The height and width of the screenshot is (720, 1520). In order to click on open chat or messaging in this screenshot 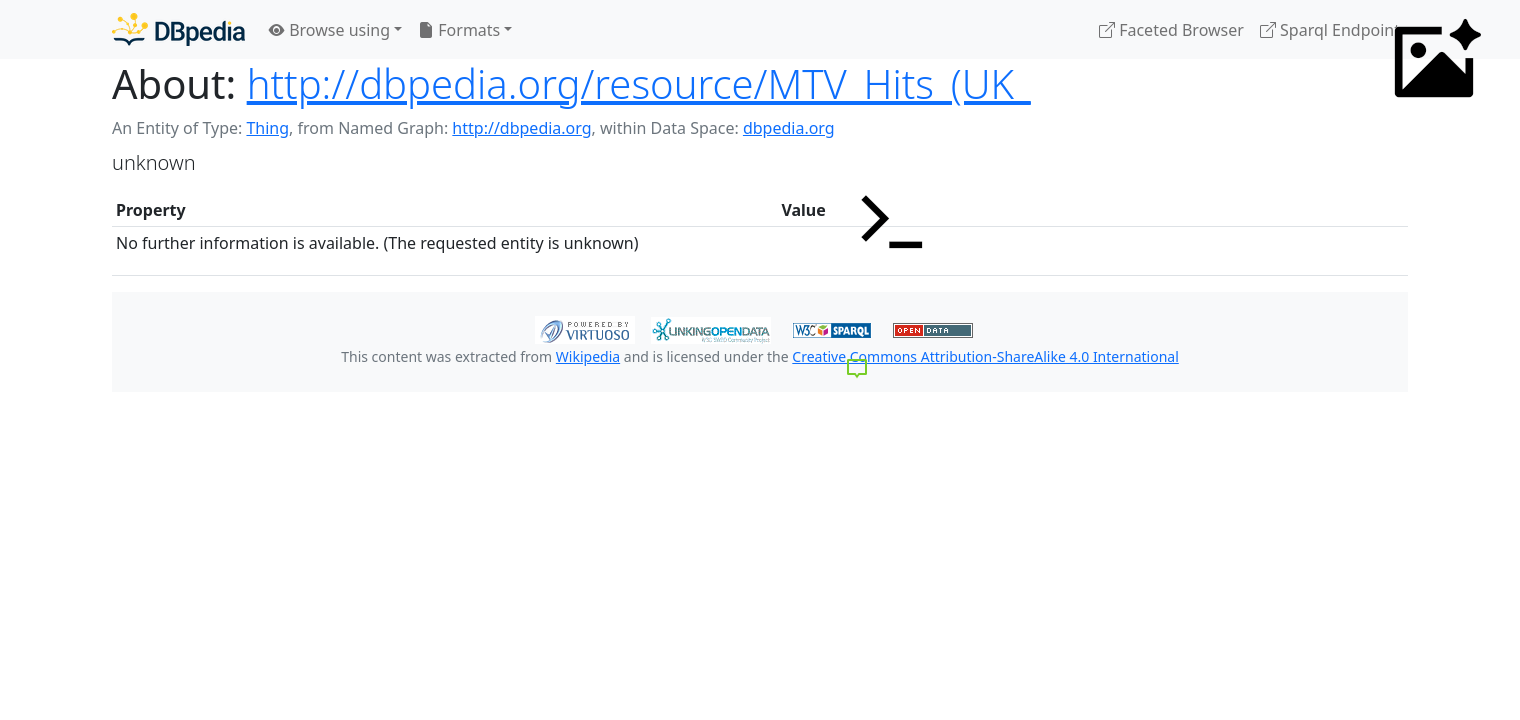, I will do `click(857, 368)`.